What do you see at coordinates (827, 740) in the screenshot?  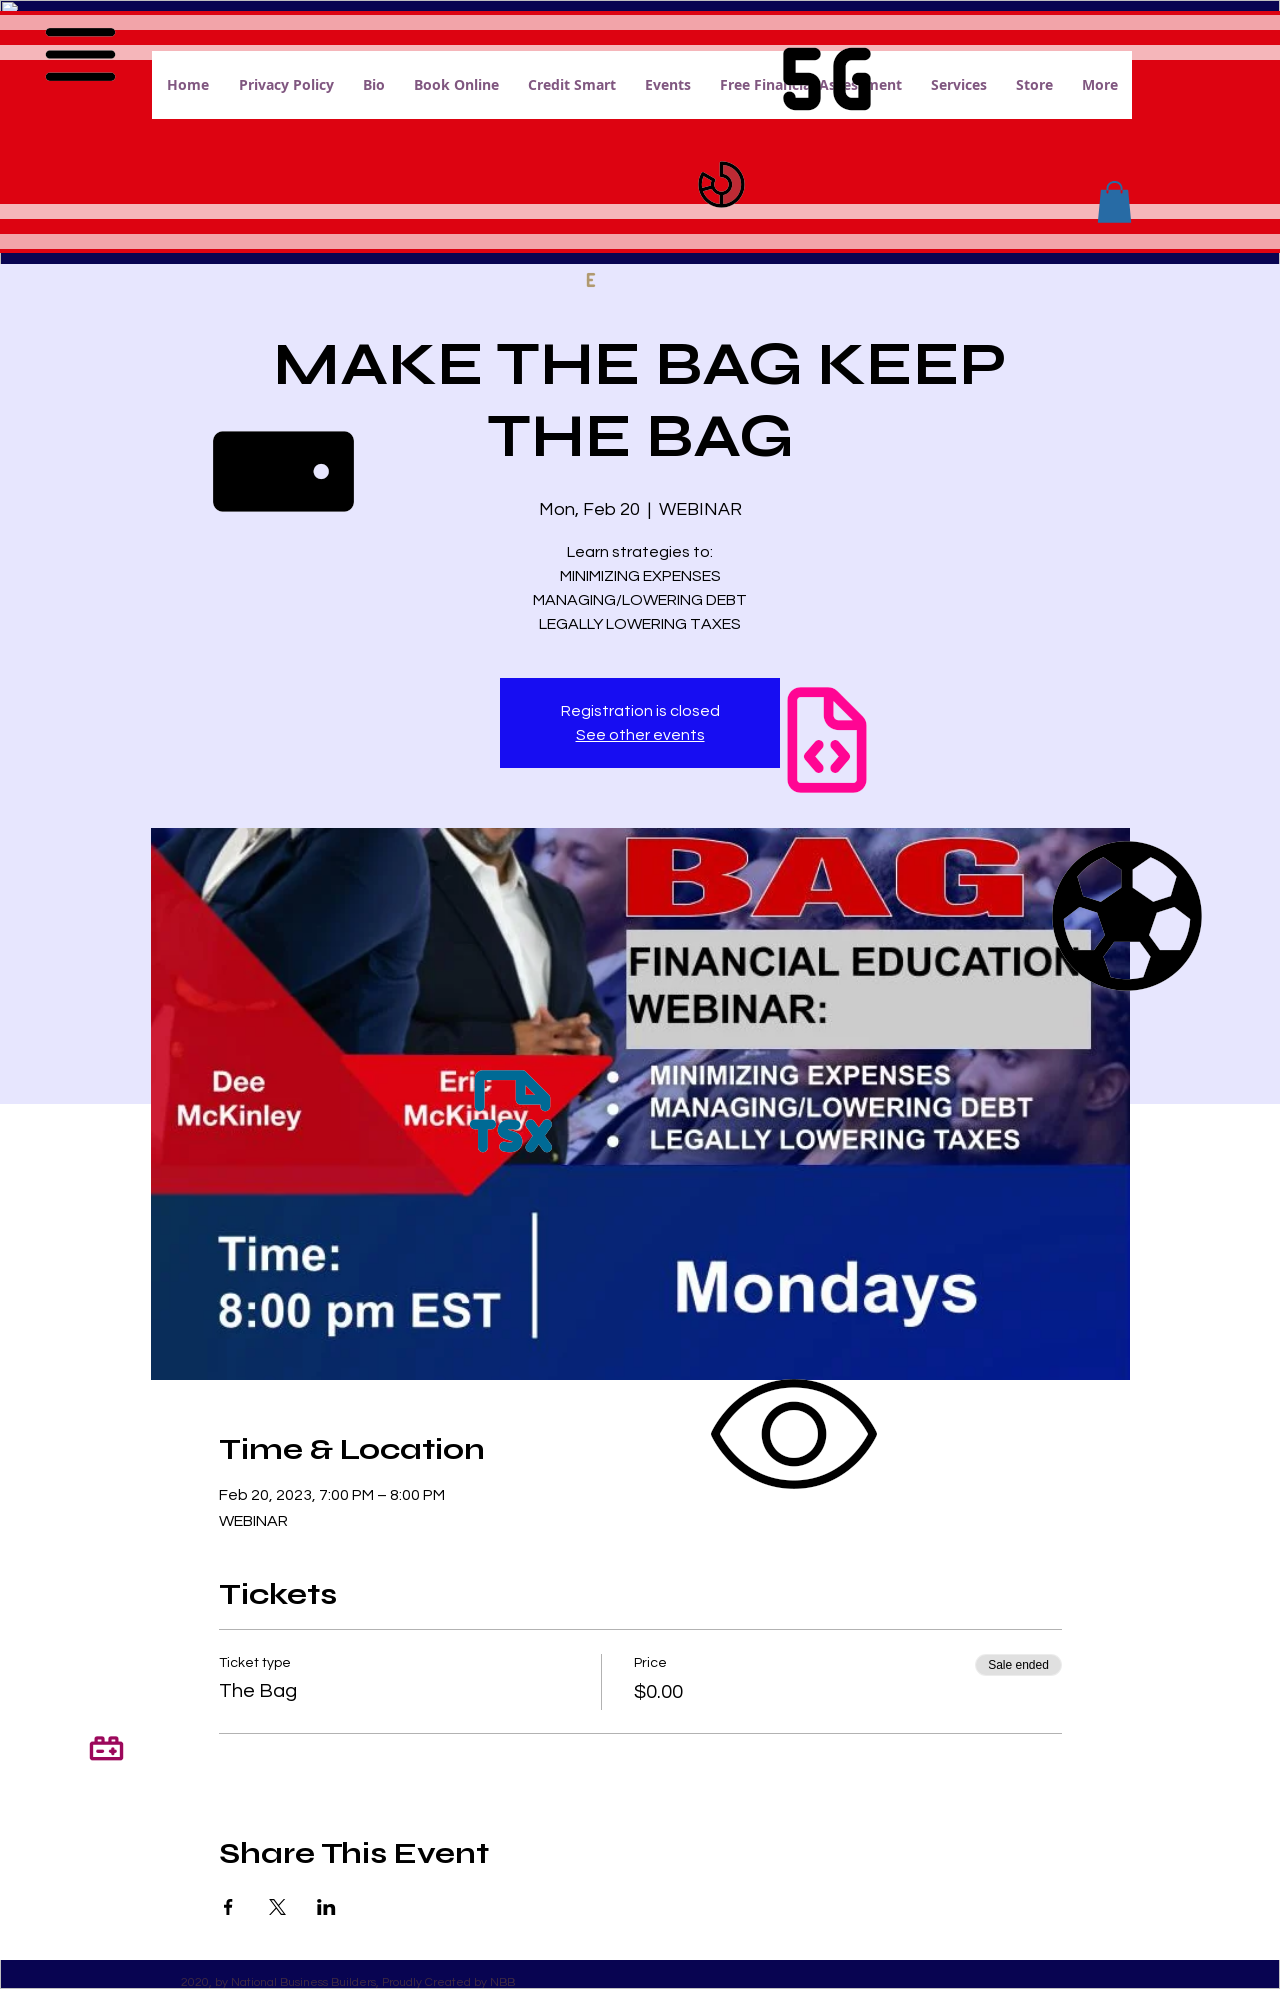 I see `view source code file` at bounding box center [827, 740].